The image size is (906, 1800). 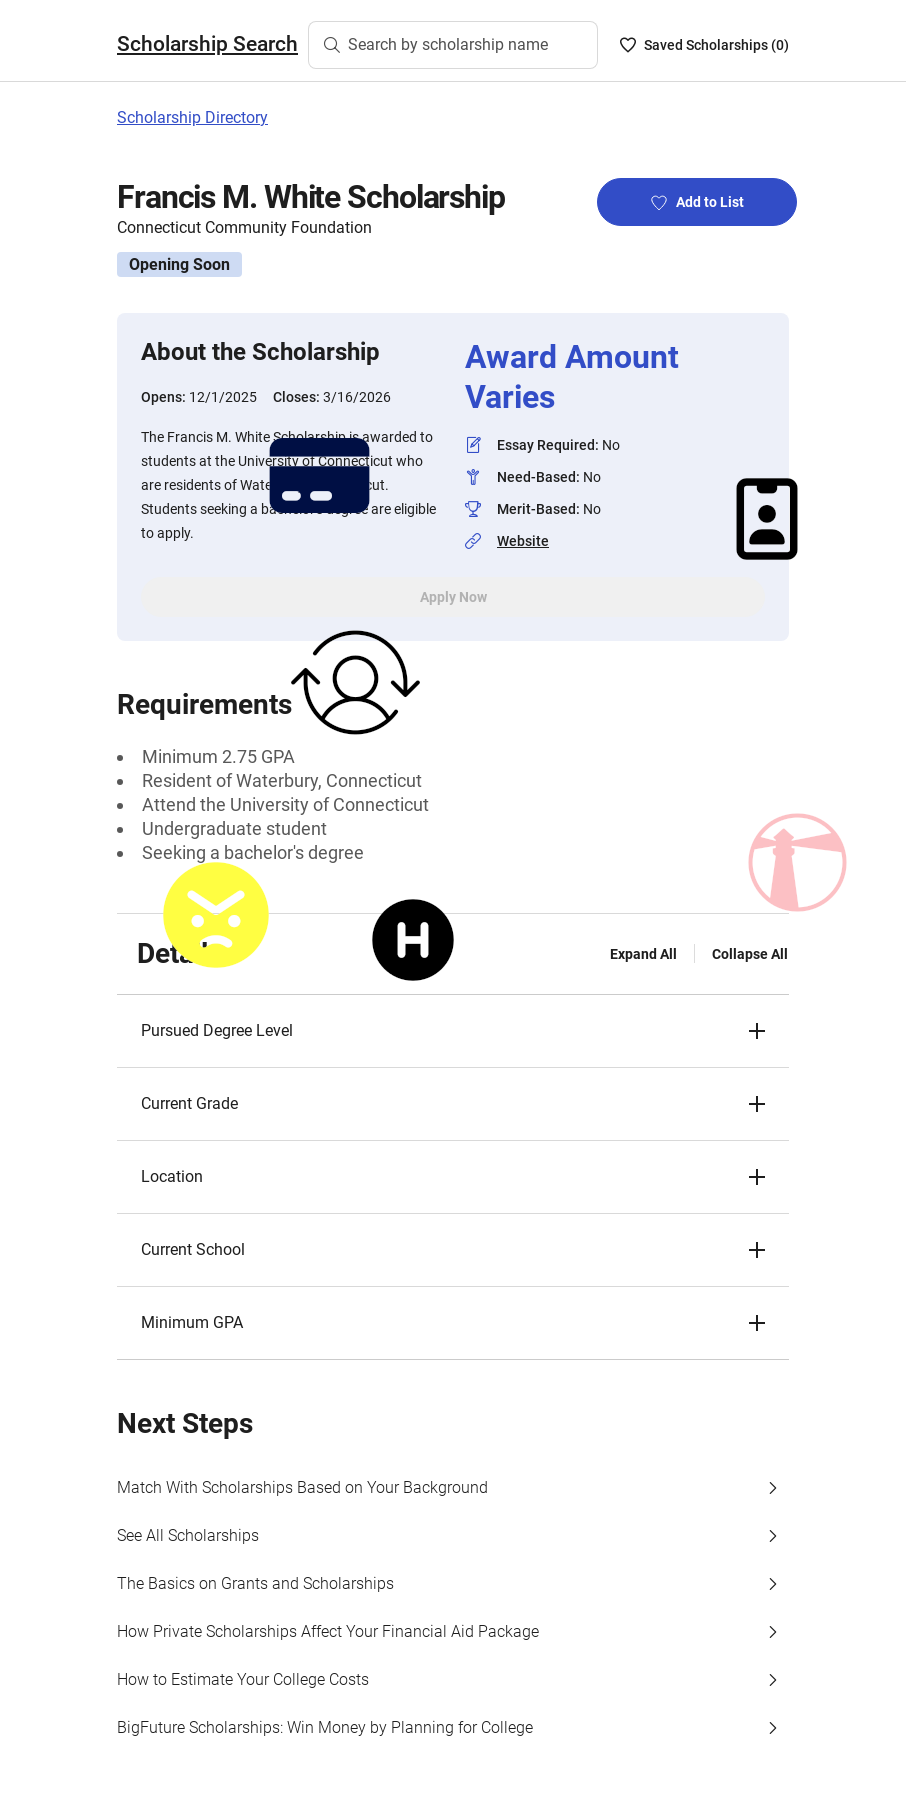 I want to click on indicate angry or frustrated reaction, so click(x=216, y=915).